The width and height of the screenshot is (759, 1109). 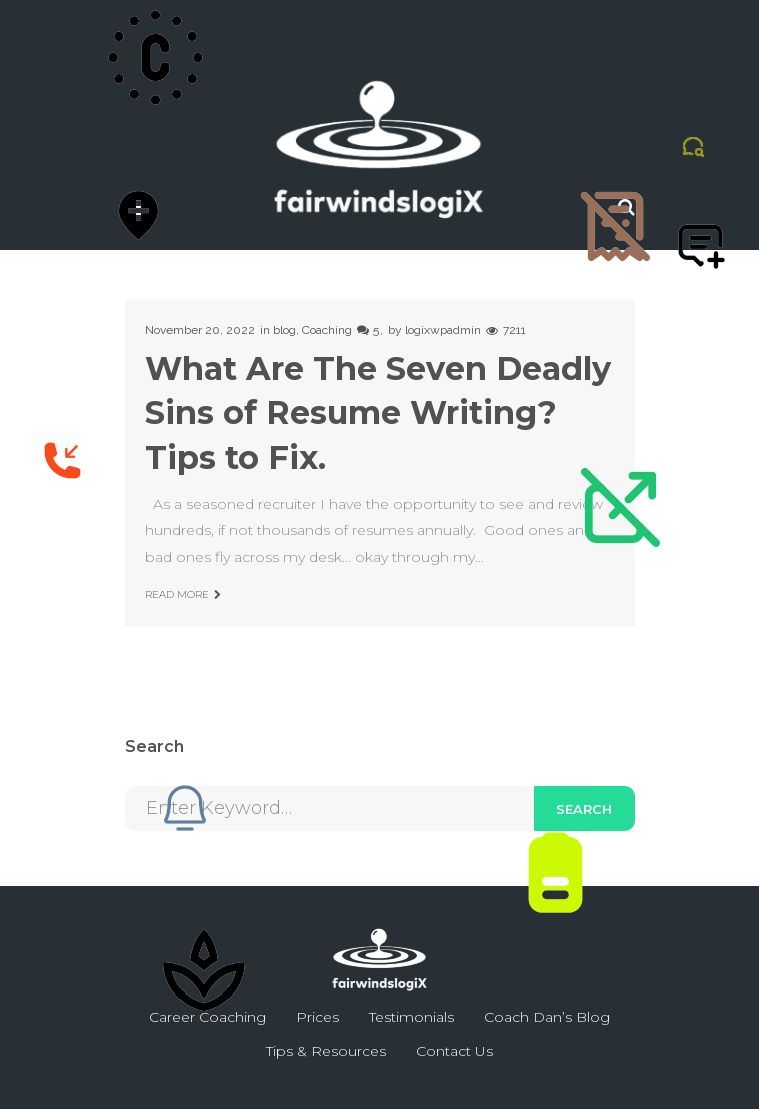 I want to click on disable receipt generation, so click(x=615, y=226).